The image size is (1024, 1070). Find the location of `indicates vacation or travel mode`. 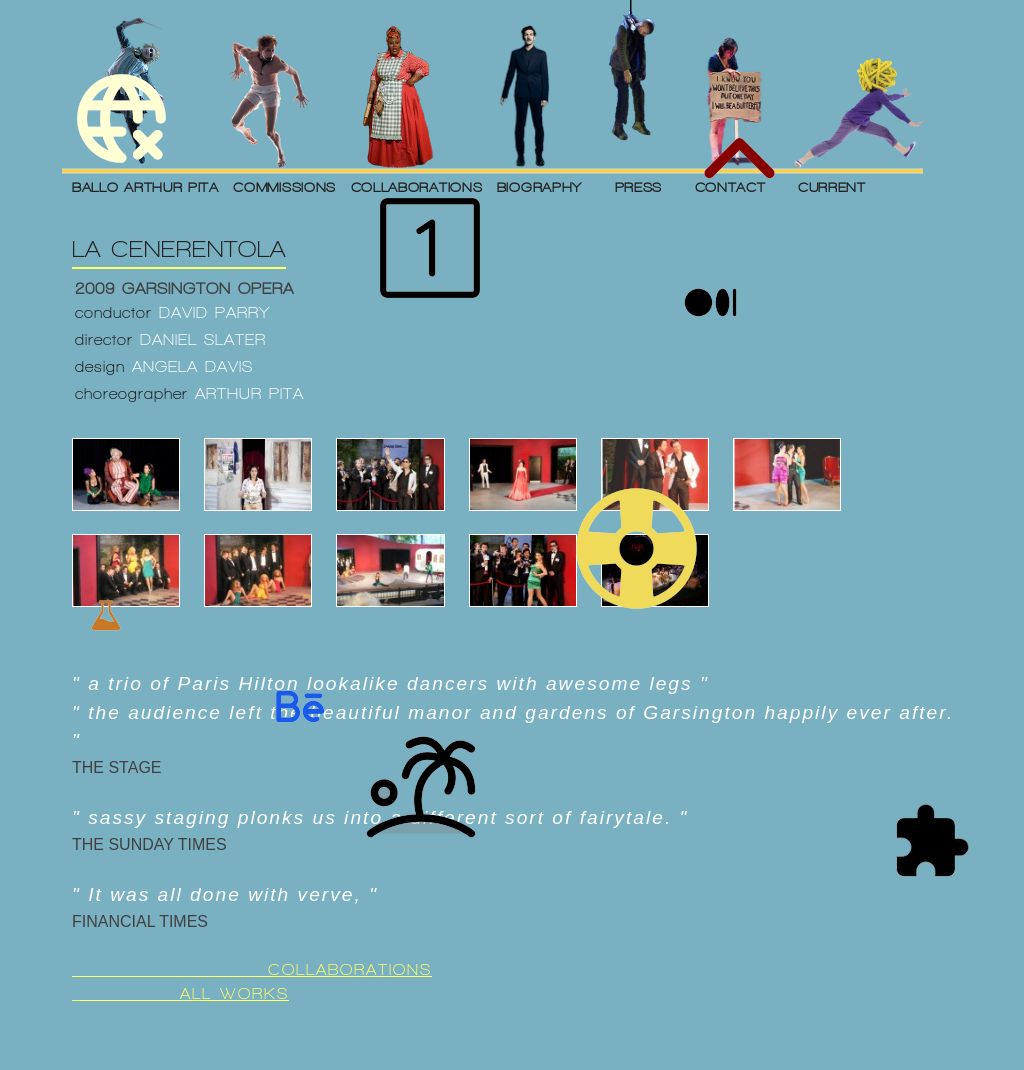

indicates vacation or travel mode is located at coordinates (421, 787).